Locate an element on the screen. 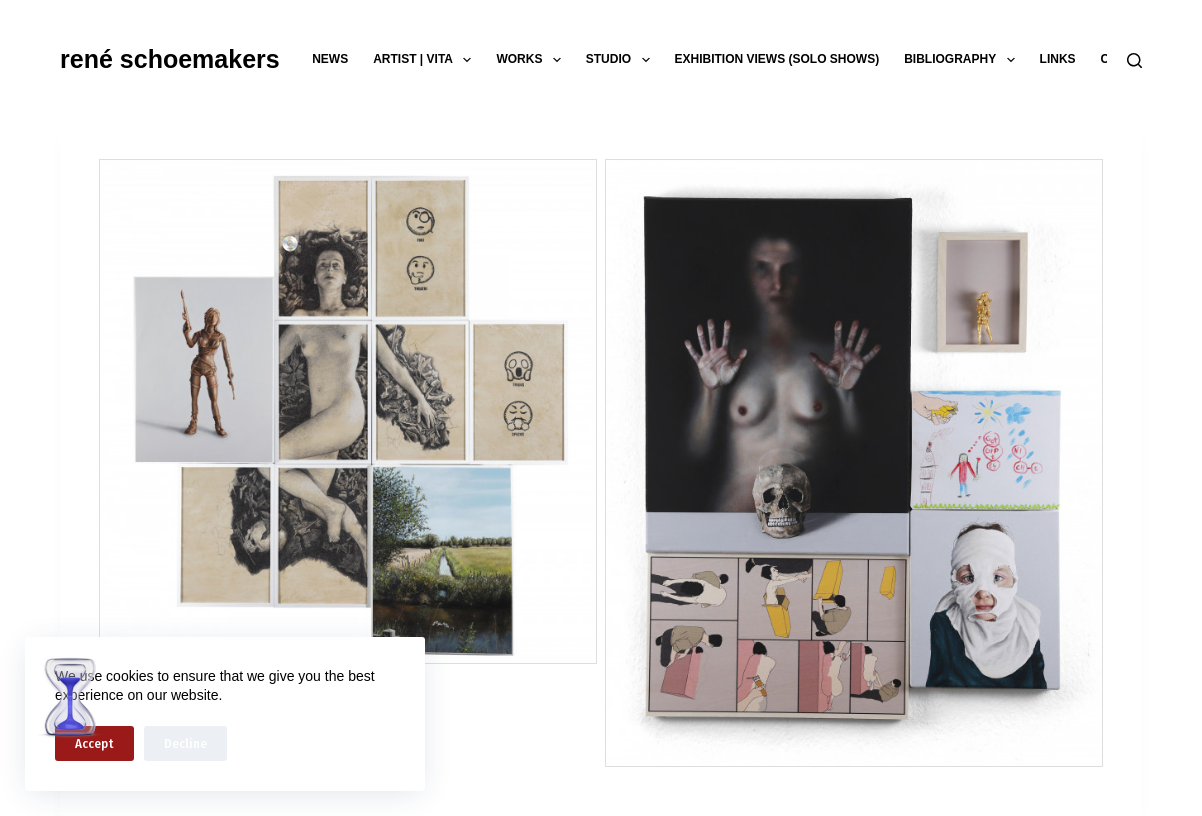 The width and height of the screenshot is (1202, 816). access DVD-RW drive or disc contents is located at coordinates (290, 244).